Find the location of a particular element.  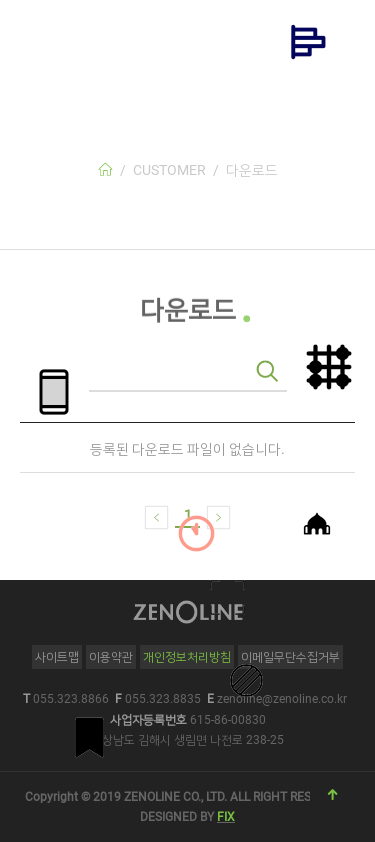

view data grid or chart visualization is located at coordinates (329, 367).